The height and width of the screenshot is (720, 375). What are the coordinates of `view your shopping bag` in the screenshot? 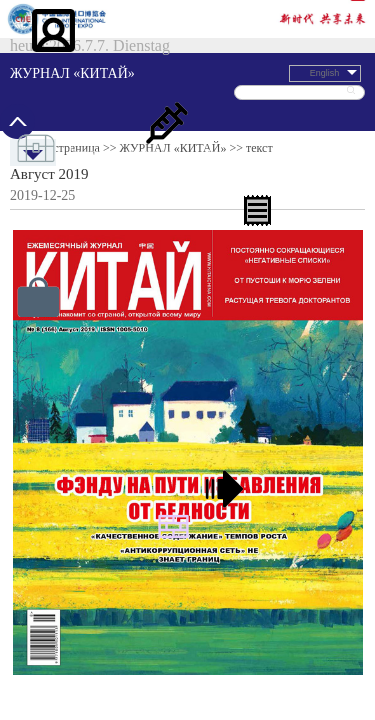 It's located at (38, 299).